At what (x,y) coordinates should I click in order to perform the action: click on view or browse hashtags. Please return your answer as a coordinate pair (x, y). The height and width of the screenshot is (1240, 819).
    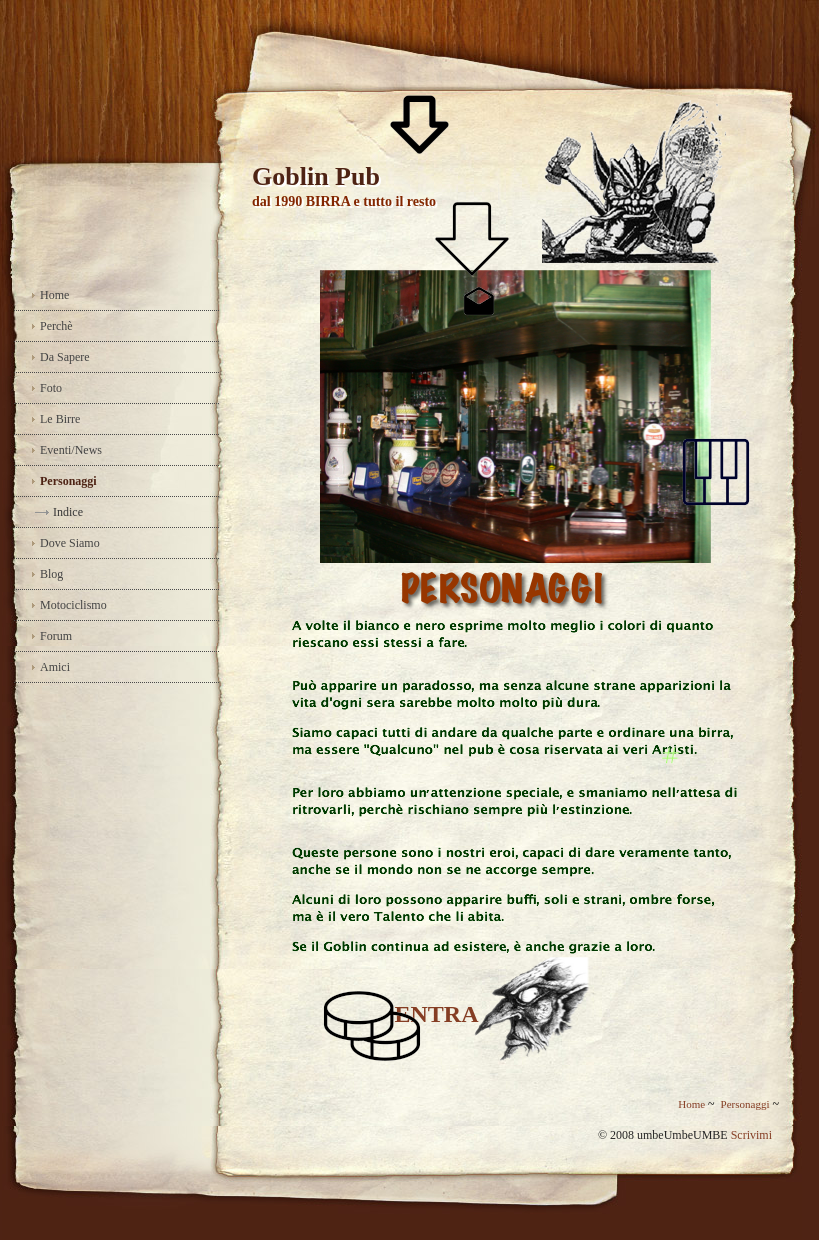
    Looking at the image, I should click on (670, 755).